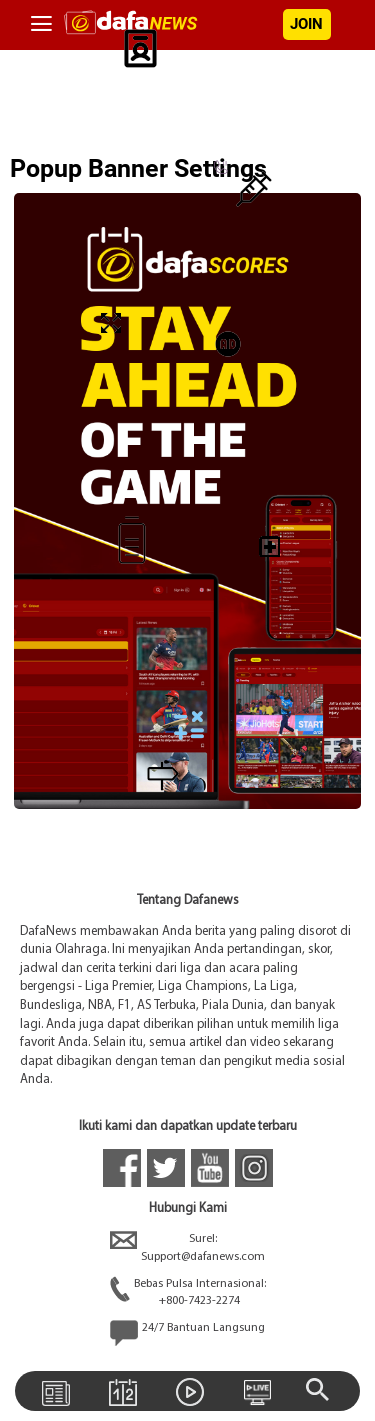  What do you see at coordinates (228, 344) in the screenshot?
I see `indicates sponsored or advertisement content` at bounding box center [228, 344].